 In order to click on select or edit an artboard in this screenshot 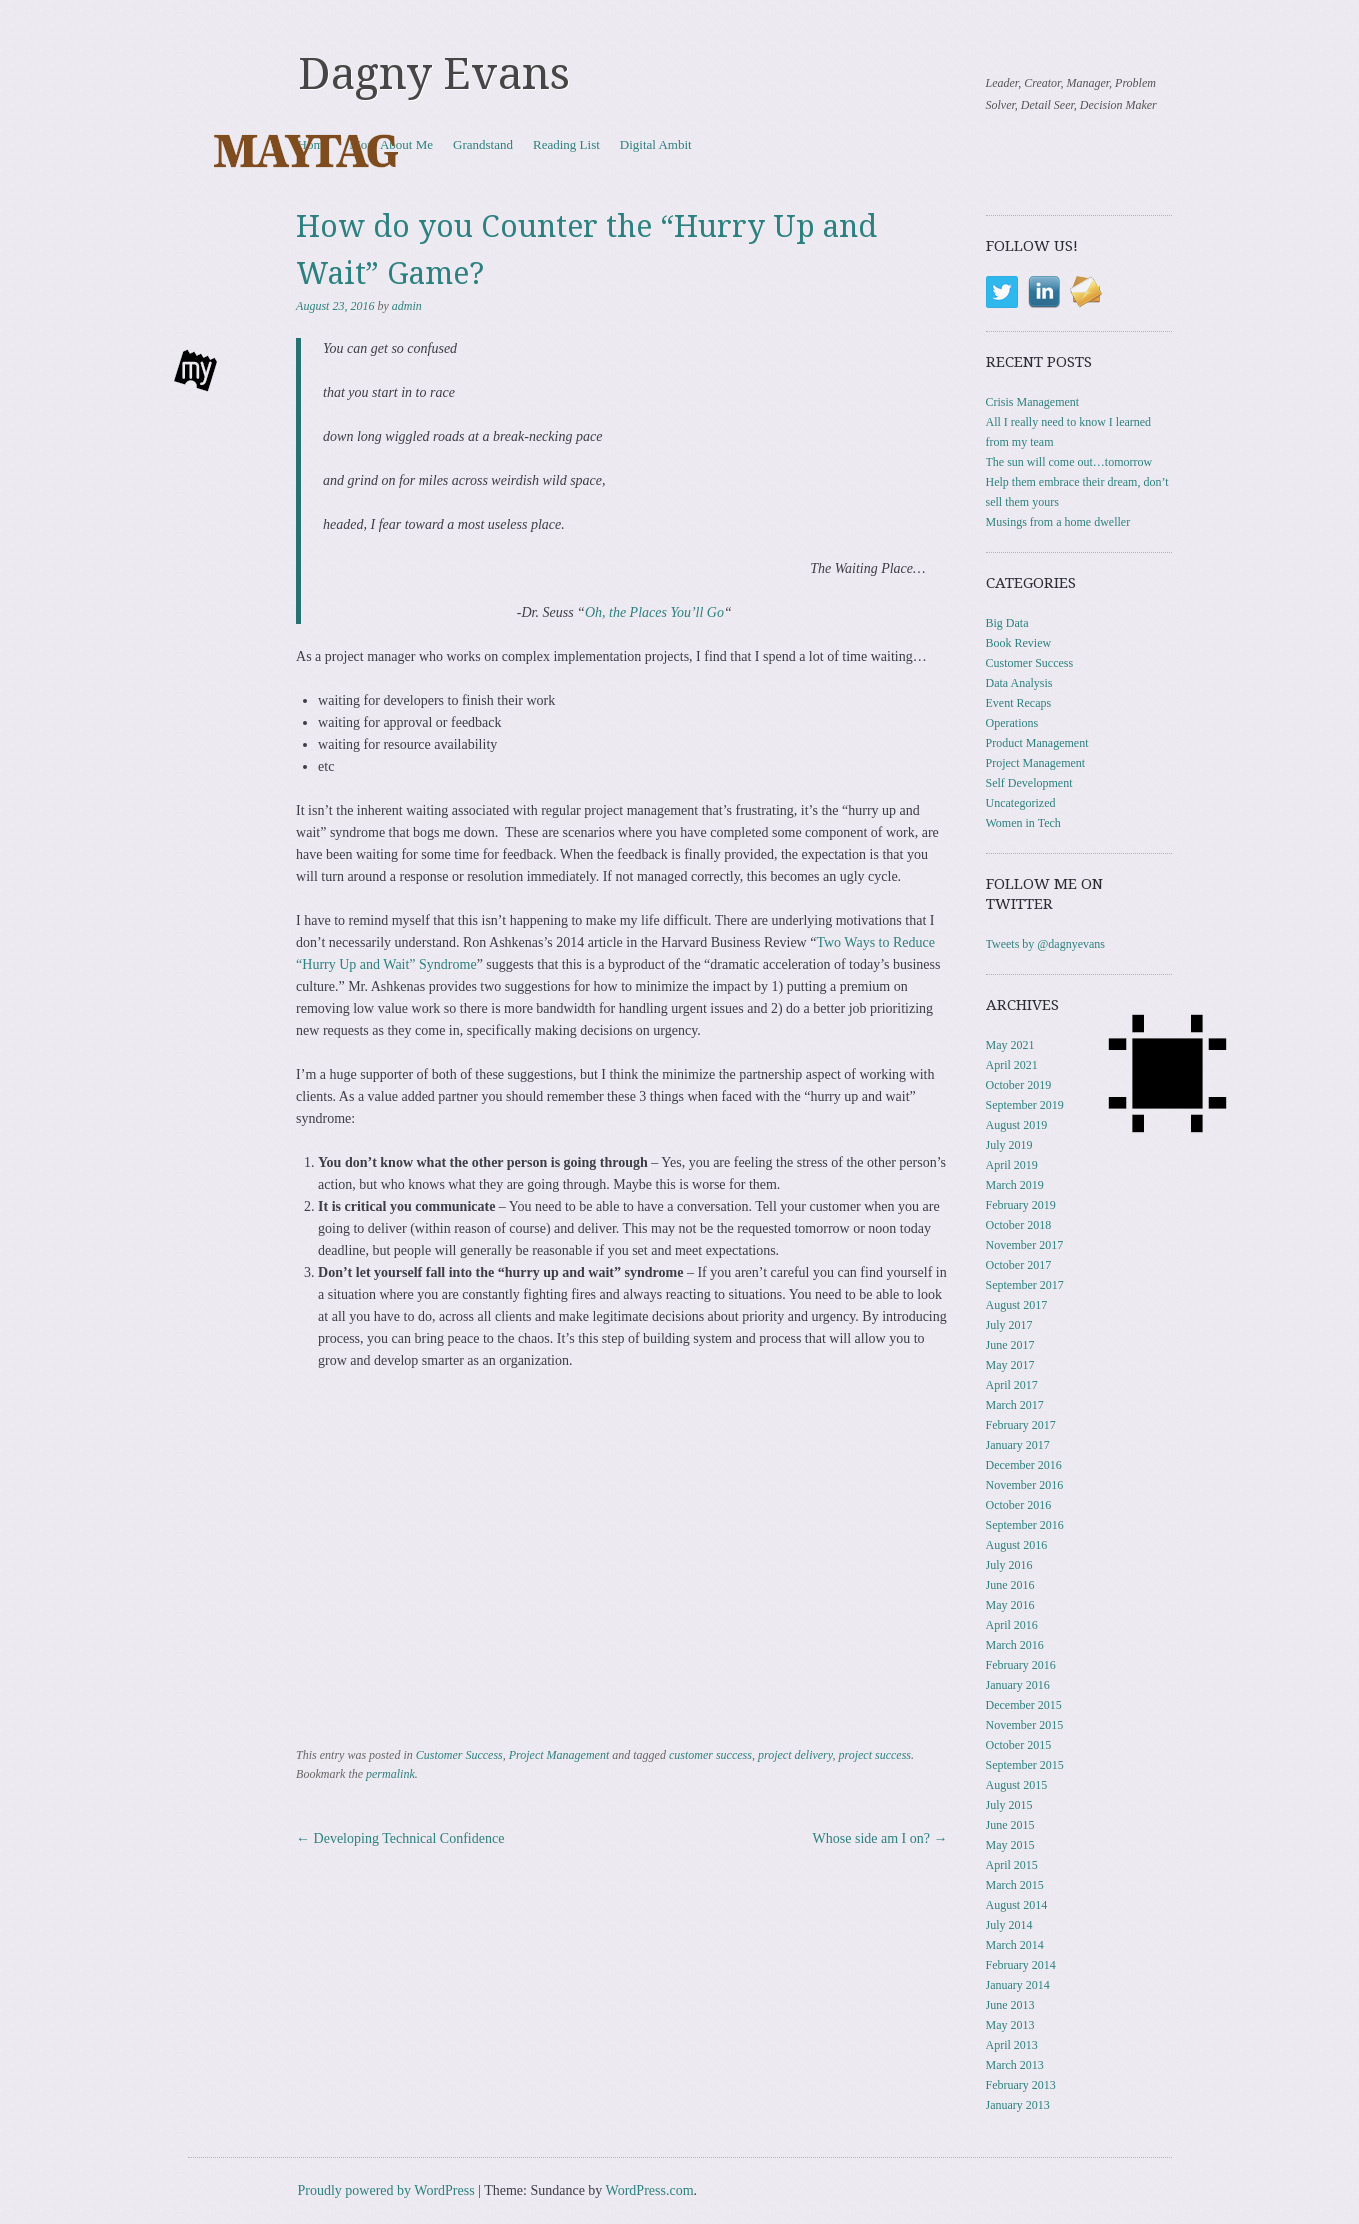, I will do `click(1167, 1073)`.